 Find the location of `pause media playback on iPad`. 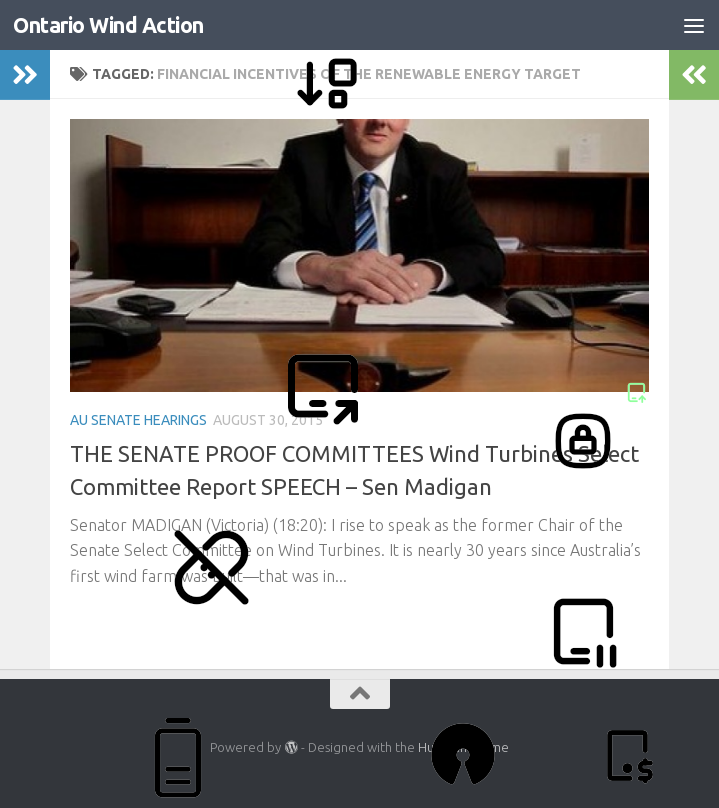

pause media playback on iPad is located at coordinates (583, 631).